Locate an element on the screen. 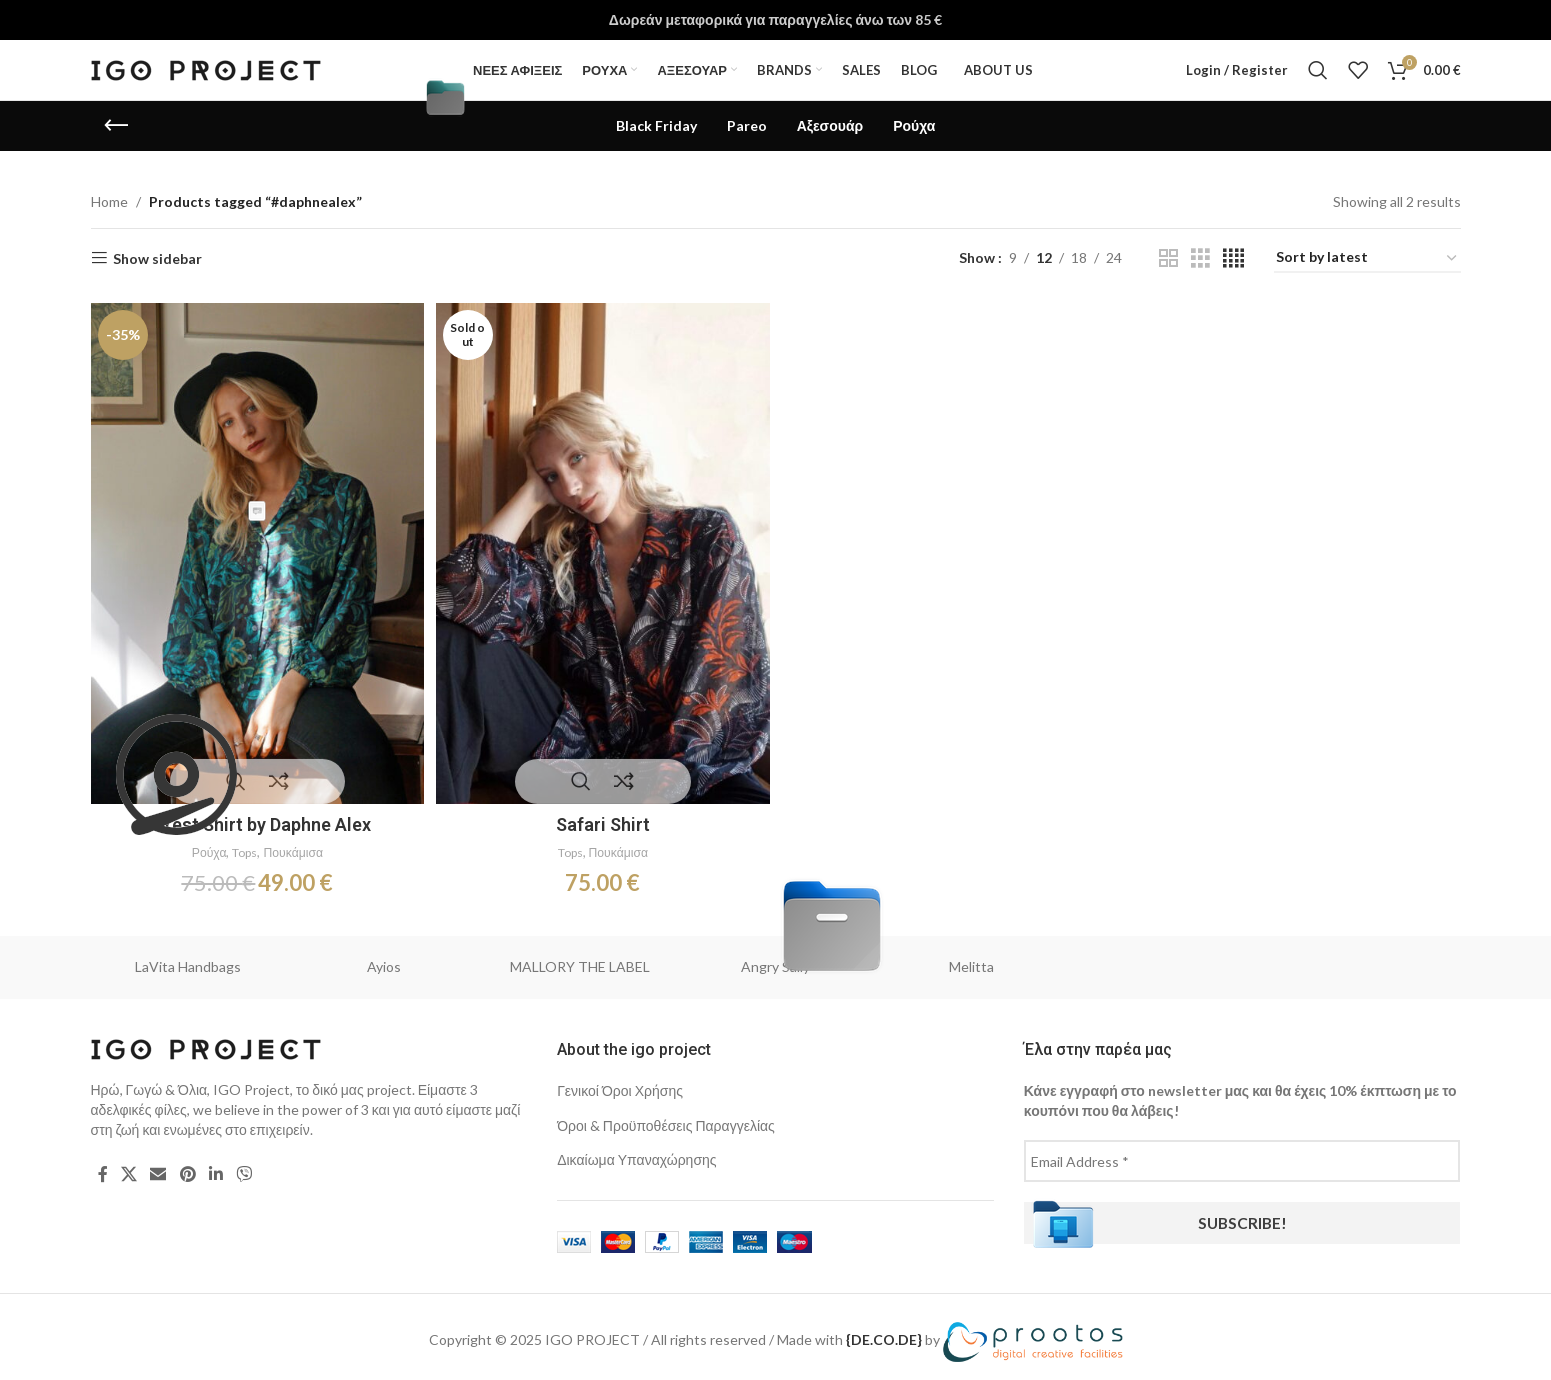 This screenshot has width=1551, height=1380. open disk utility to manage storage devices is located at coordinates (176, 774).